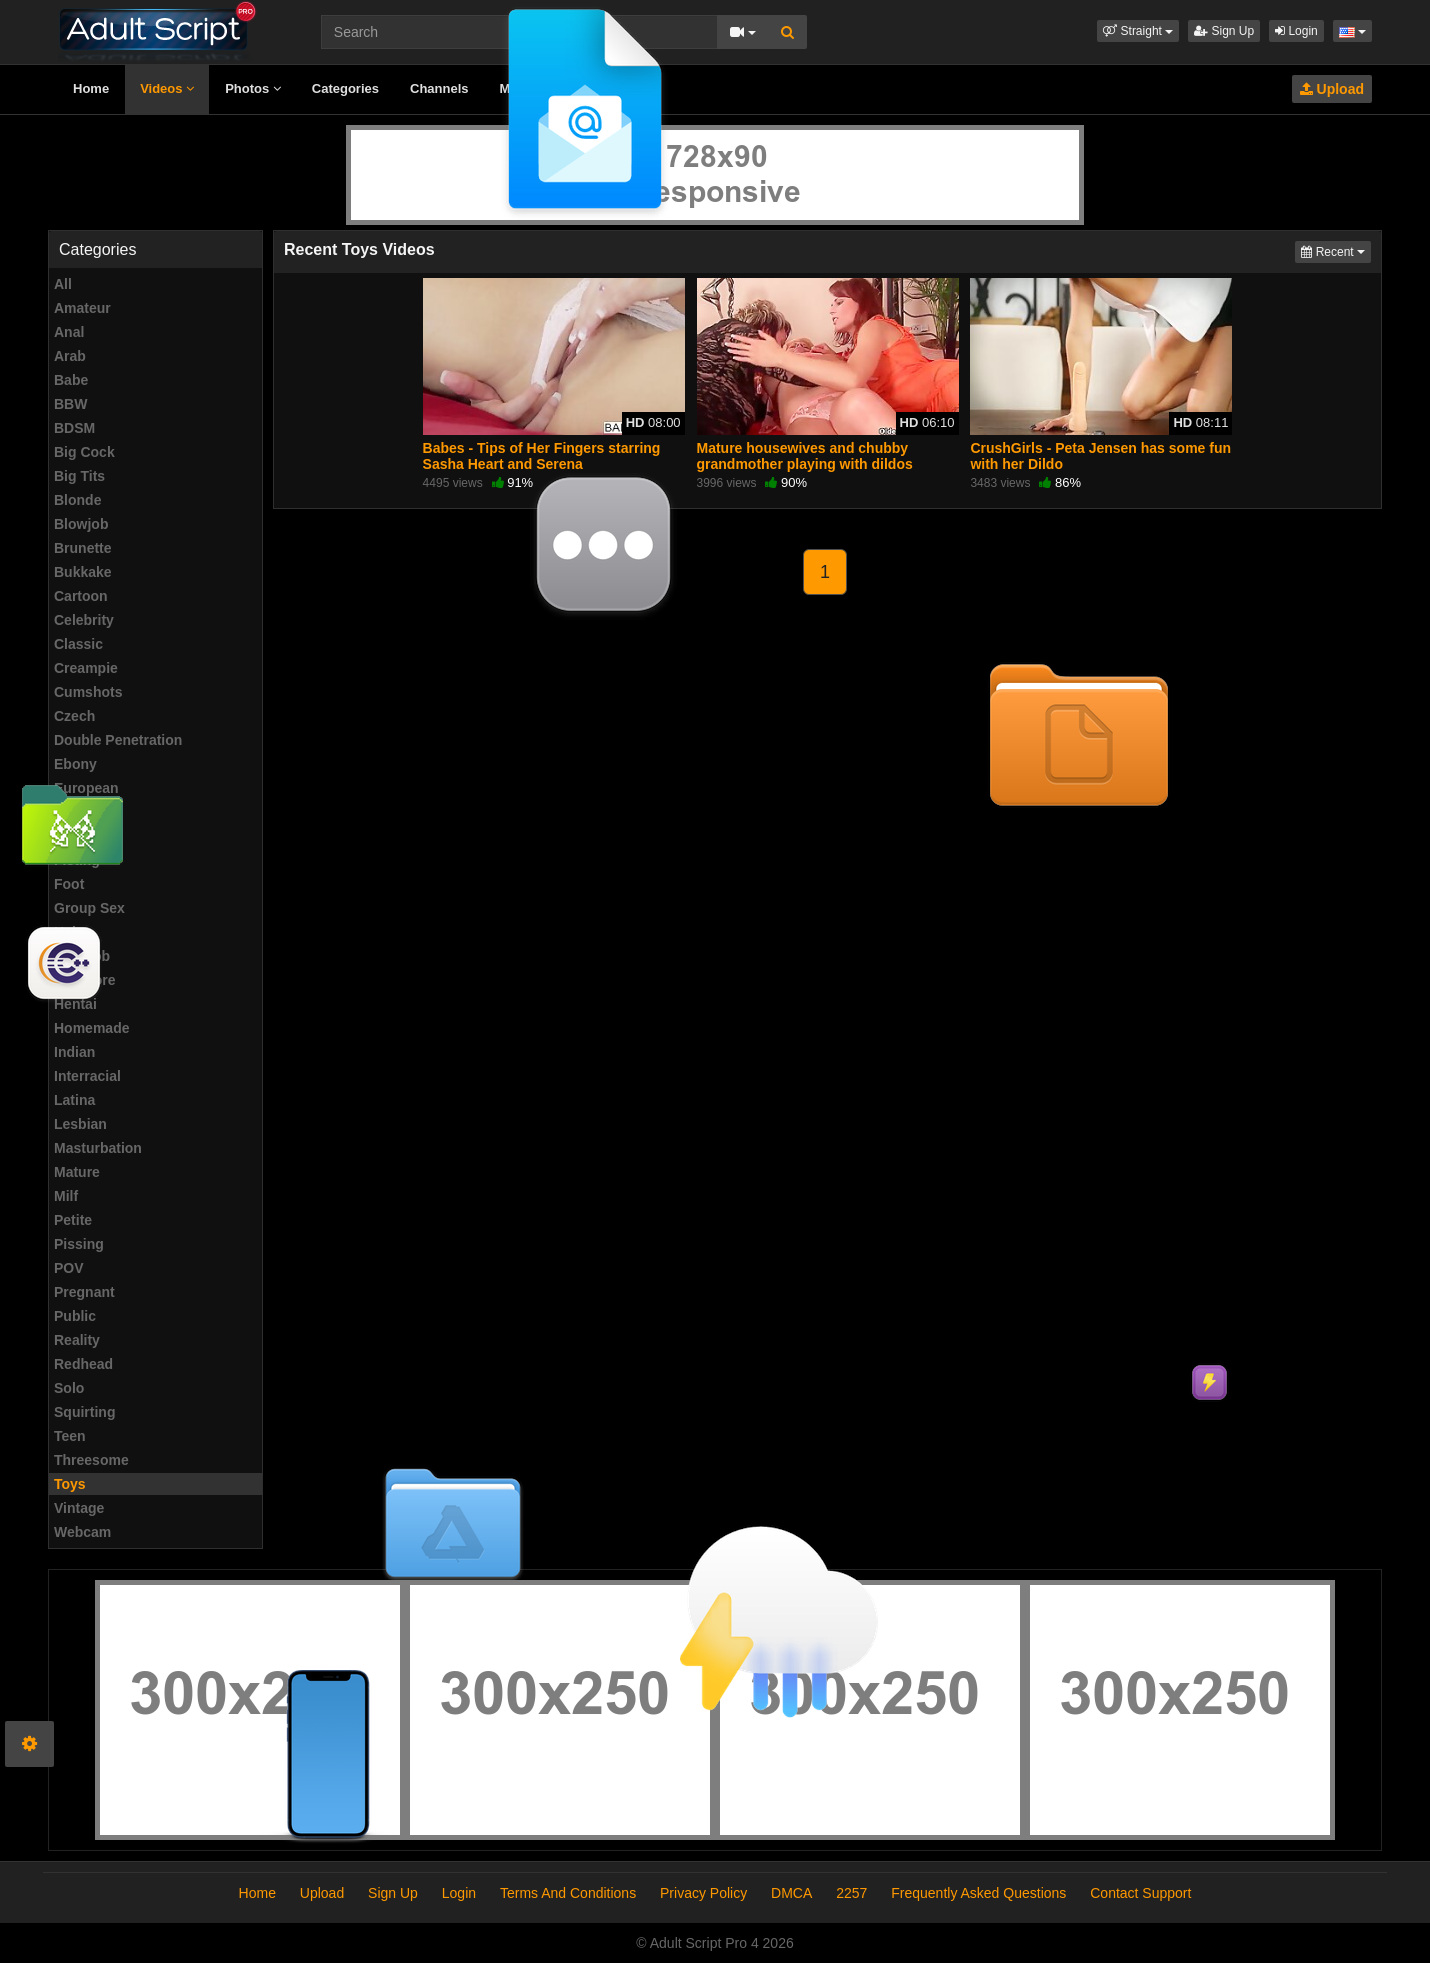 This screenshot has width=1430, height=1963. Describe the element at coordinates (72, 827) in the screenshot. I see `open game jolt downloads folder` at that location.